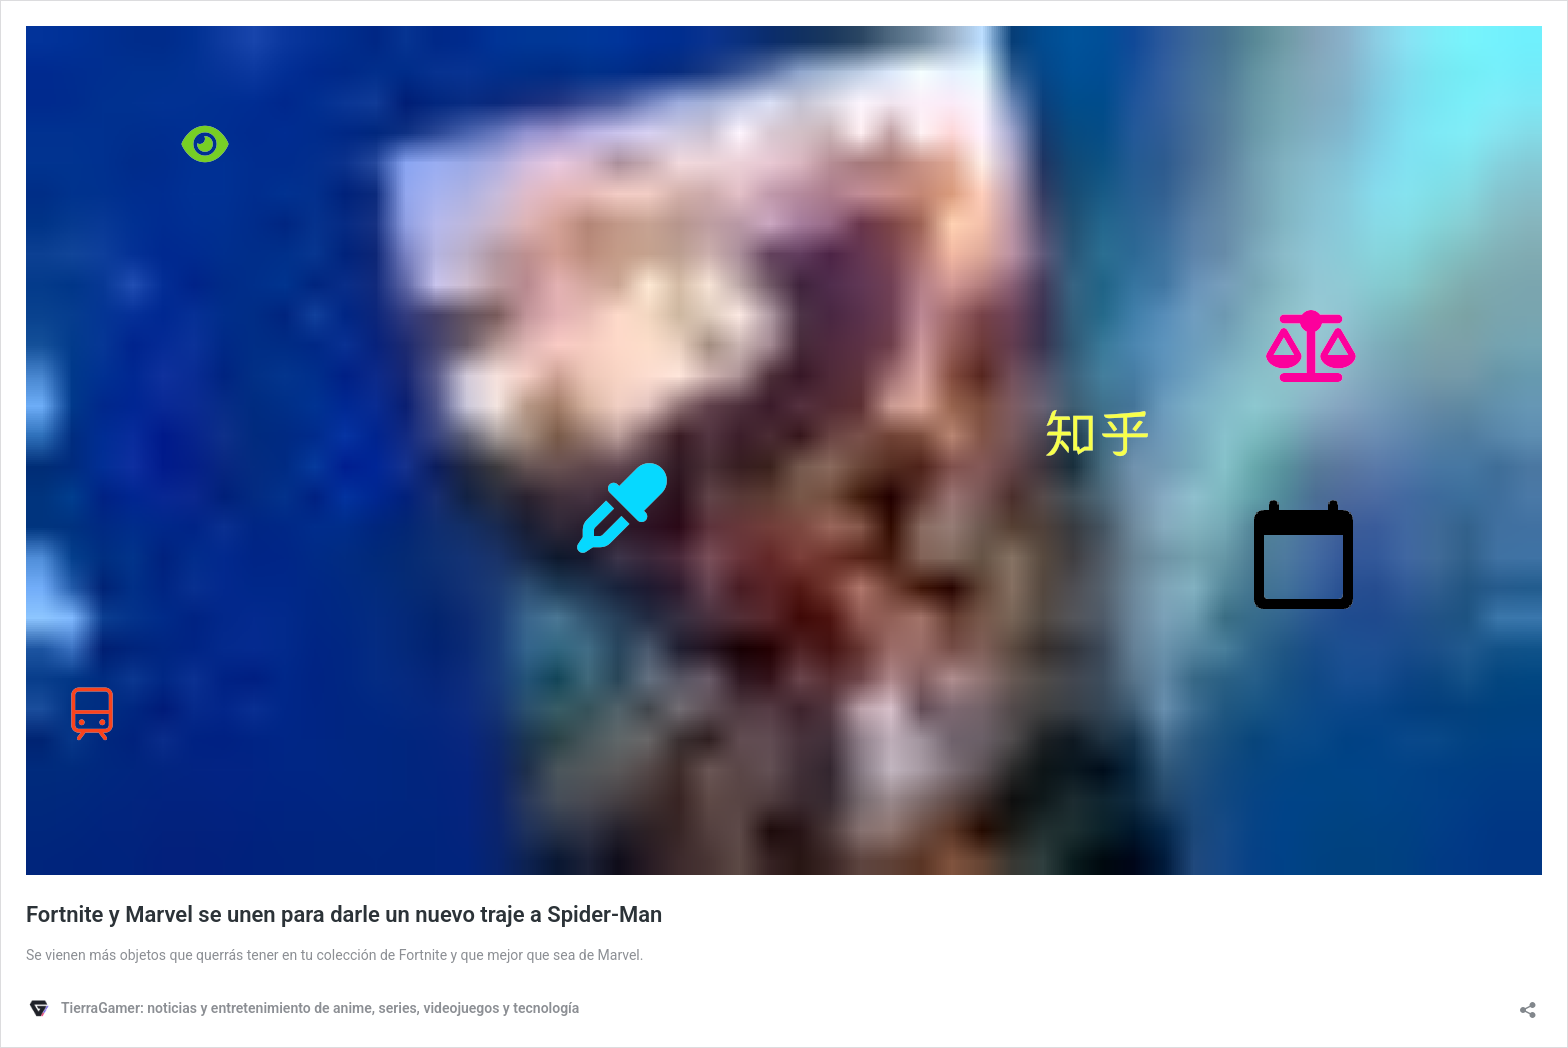  What do you see at coordinates (92, 712) in the screenshot?
I see `access train schedules or rail services` at bounding box center [92, 712].